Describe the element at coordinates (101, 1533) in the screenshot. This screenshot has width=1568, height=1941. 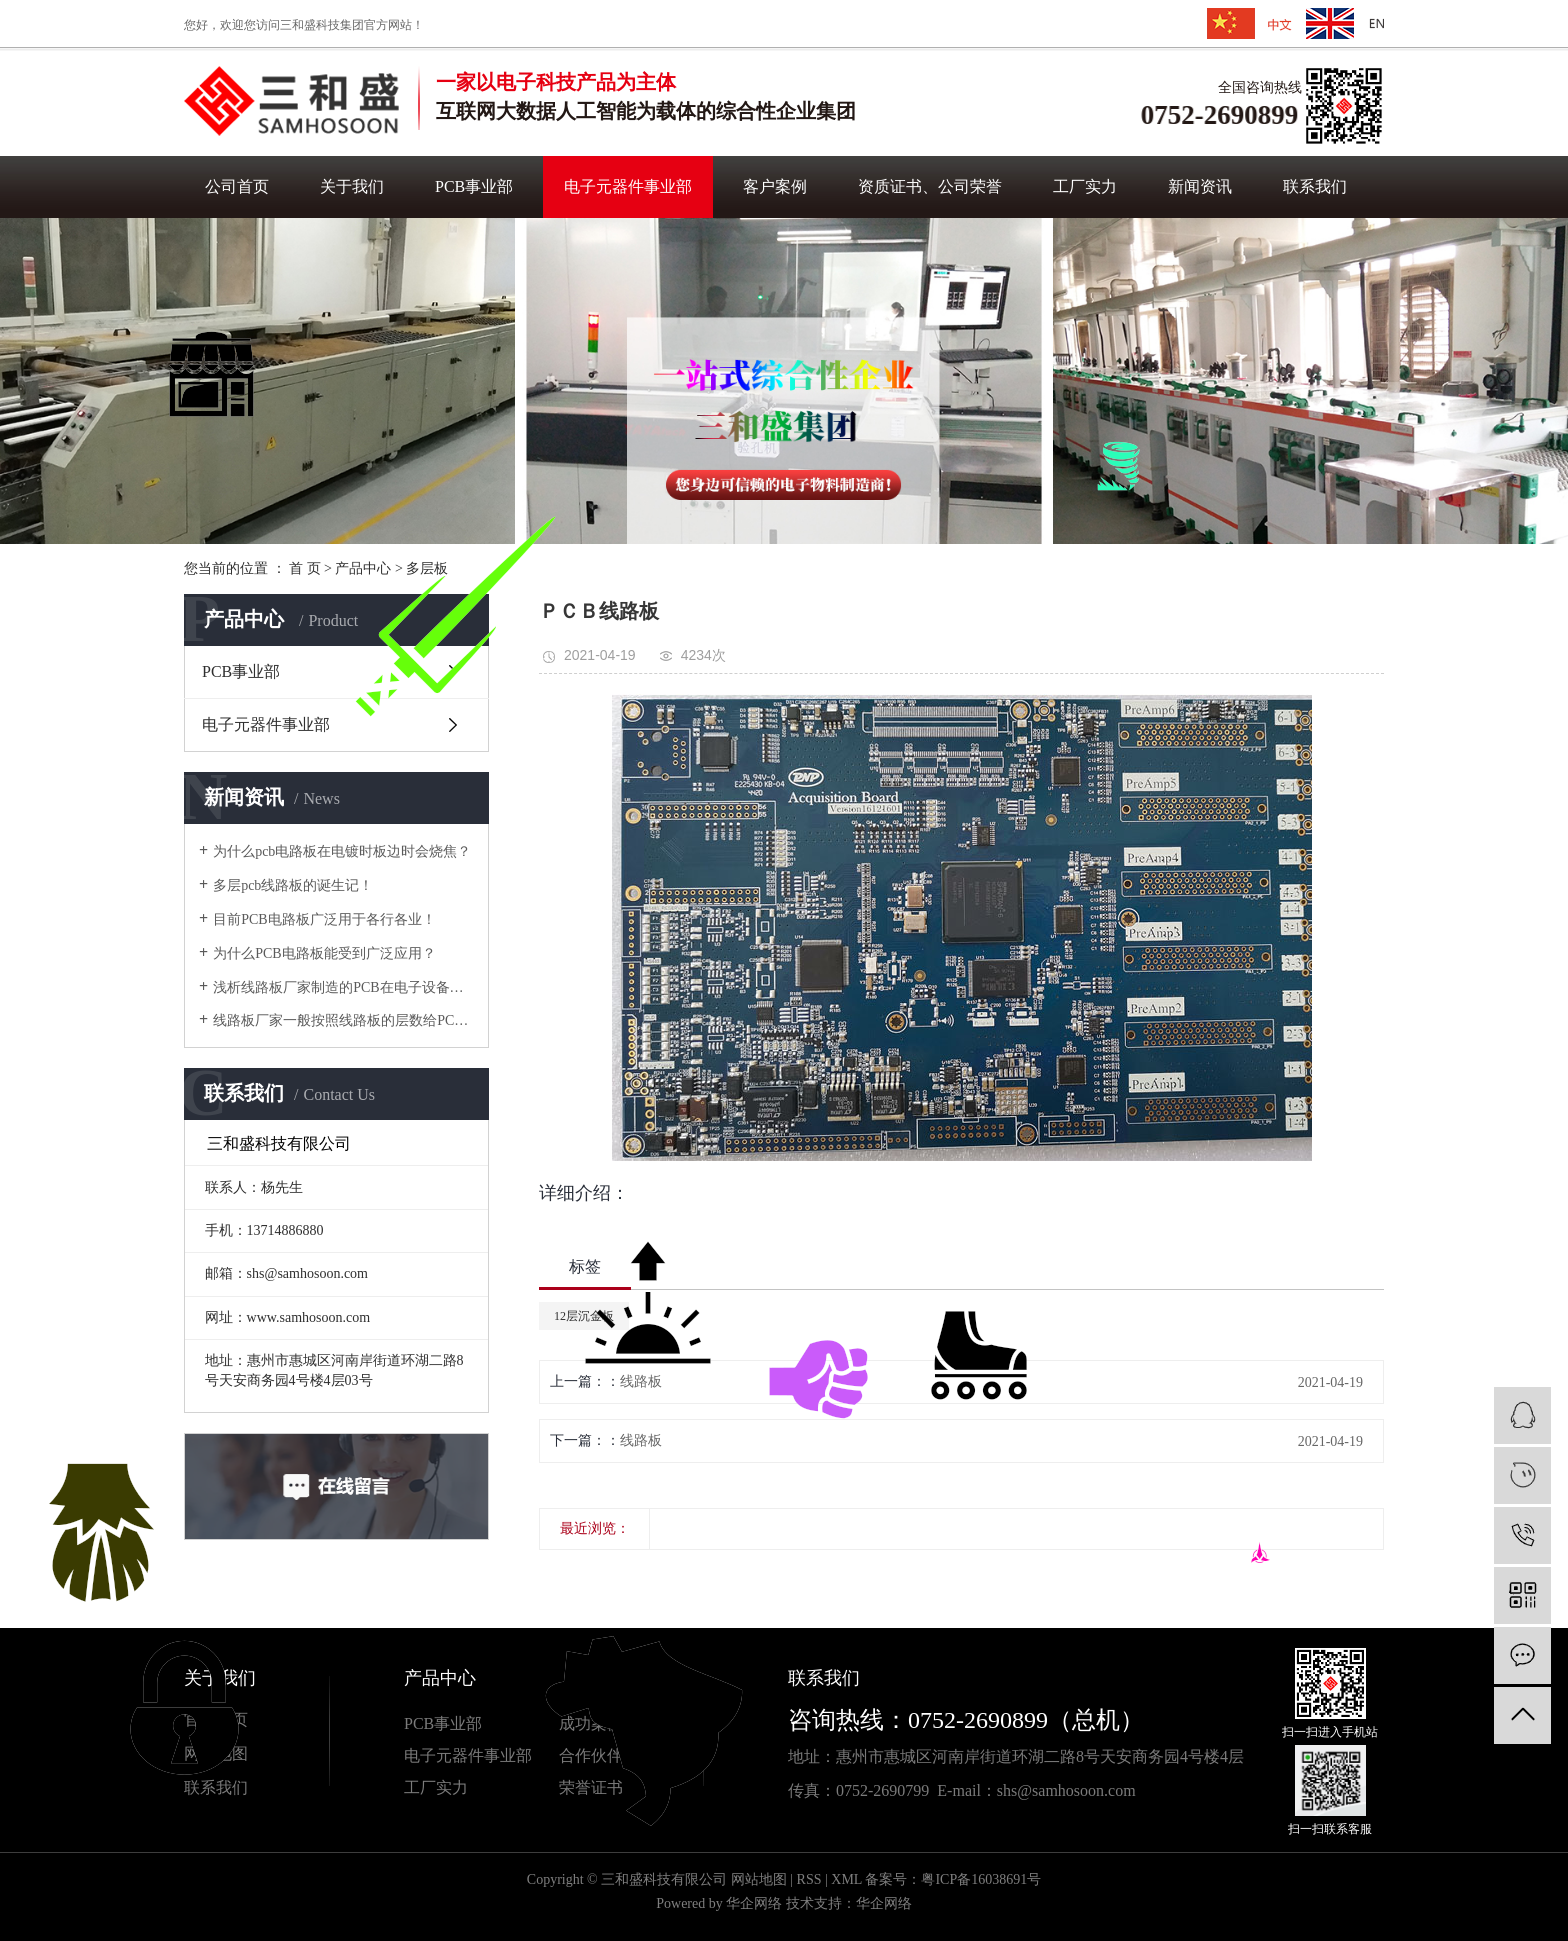
I see `indicates horse or equine-related content` at that location.